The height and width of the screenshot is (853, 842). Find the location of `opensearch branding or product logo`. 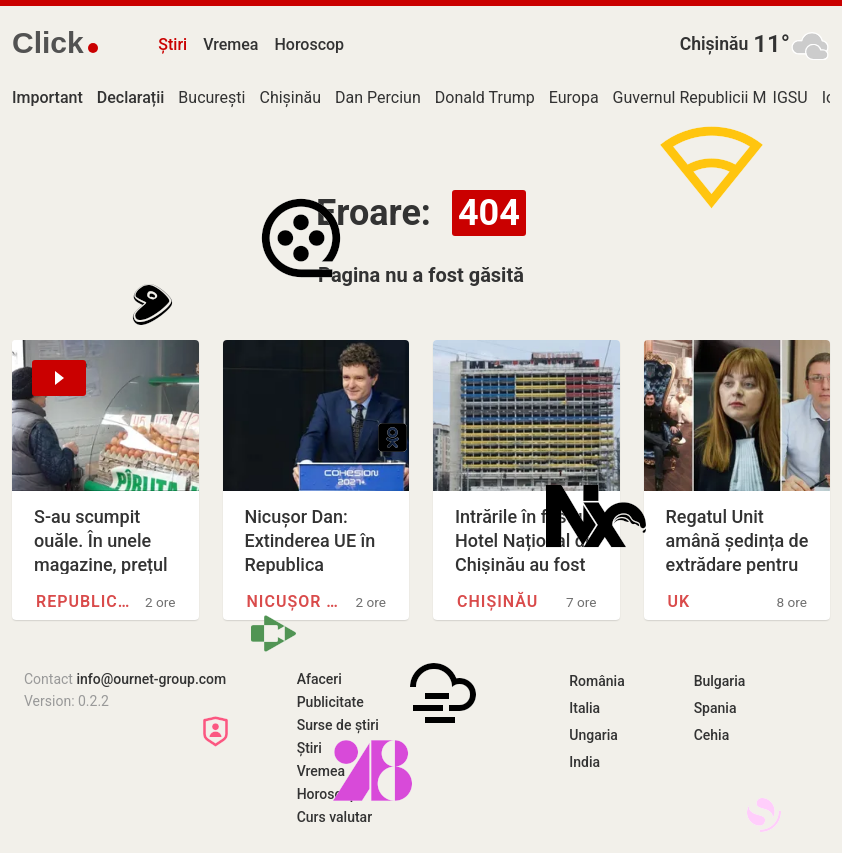

opensearch branding or product logo is located at coordinates (764, 815).